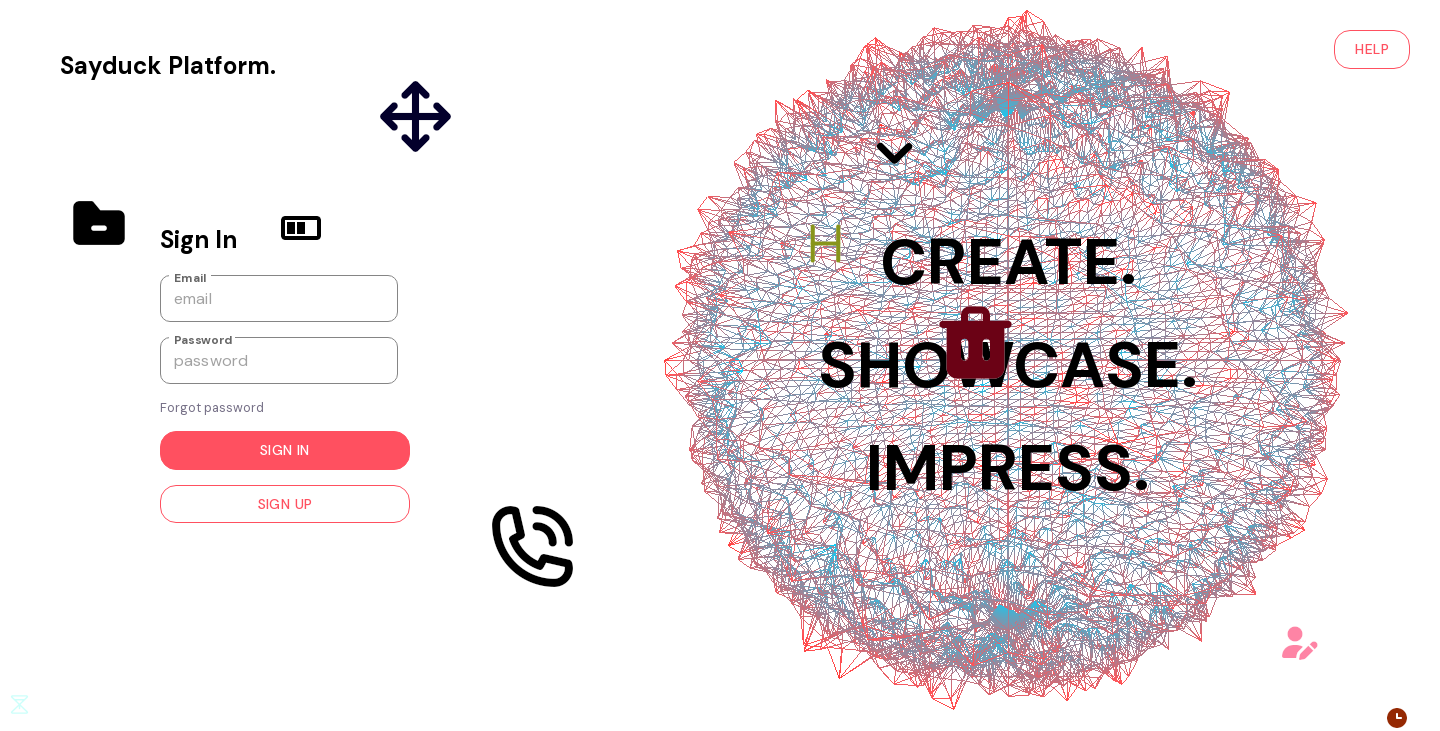  I want to click on insert a heading in a text document, so click(825, 243).